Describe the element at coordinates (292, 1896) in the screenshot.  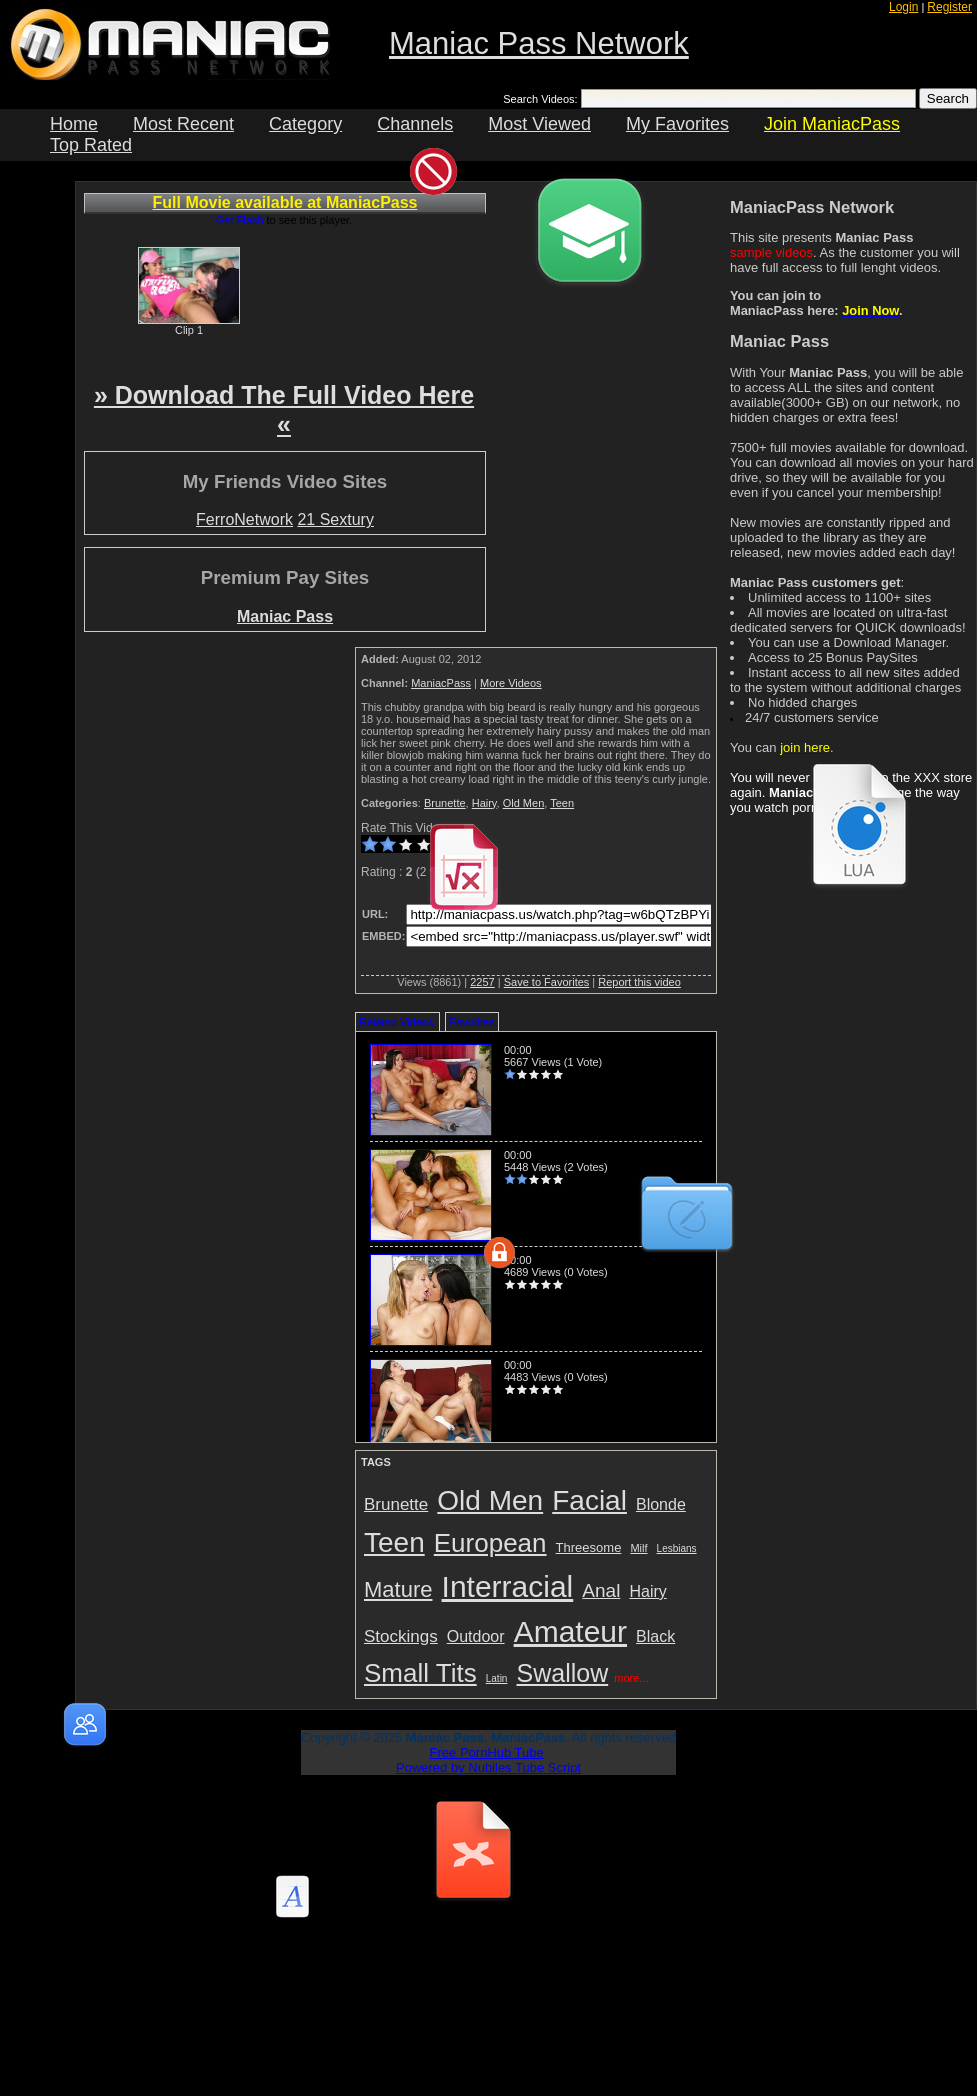
I see `an OpenType font file` at that location.